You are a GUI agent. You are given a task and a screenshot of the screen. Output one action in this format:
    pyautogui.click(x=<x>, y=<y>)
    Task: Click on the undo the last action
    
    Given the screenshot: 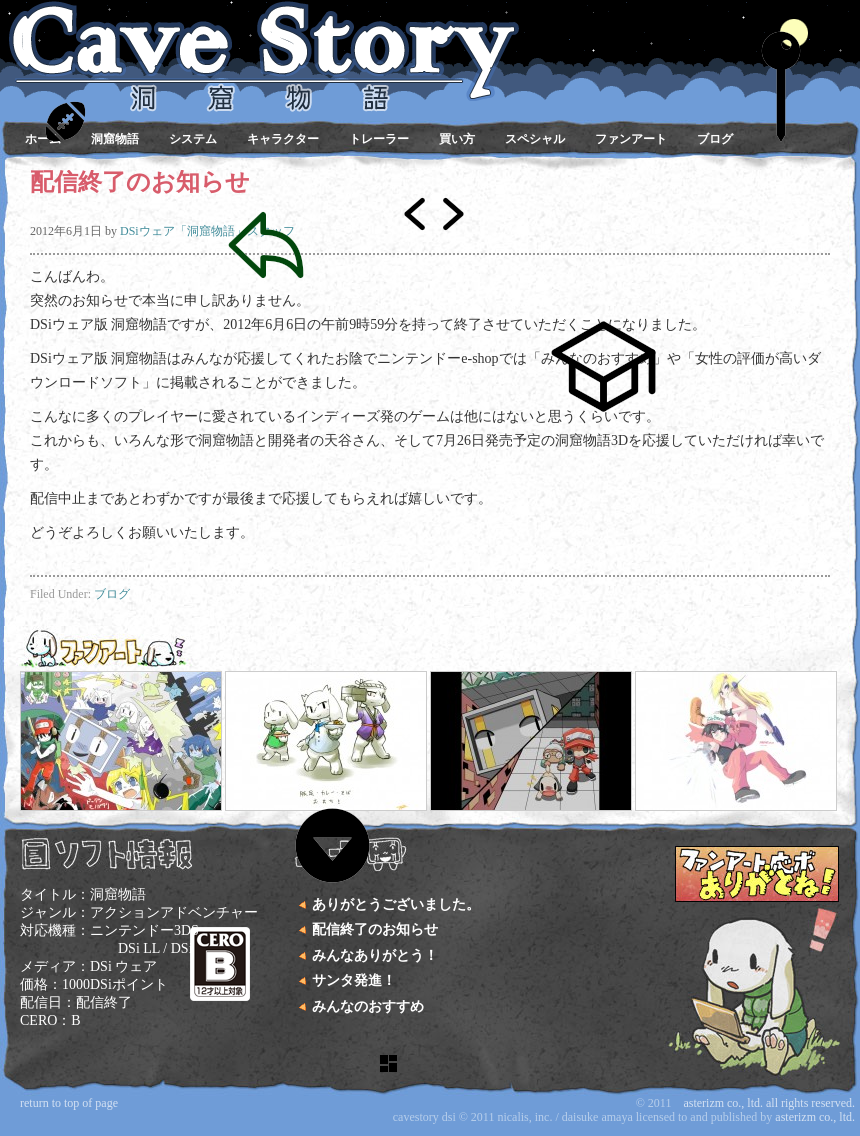 What is the action you would take?
    pyautogui.click(x=266, y=245)
    